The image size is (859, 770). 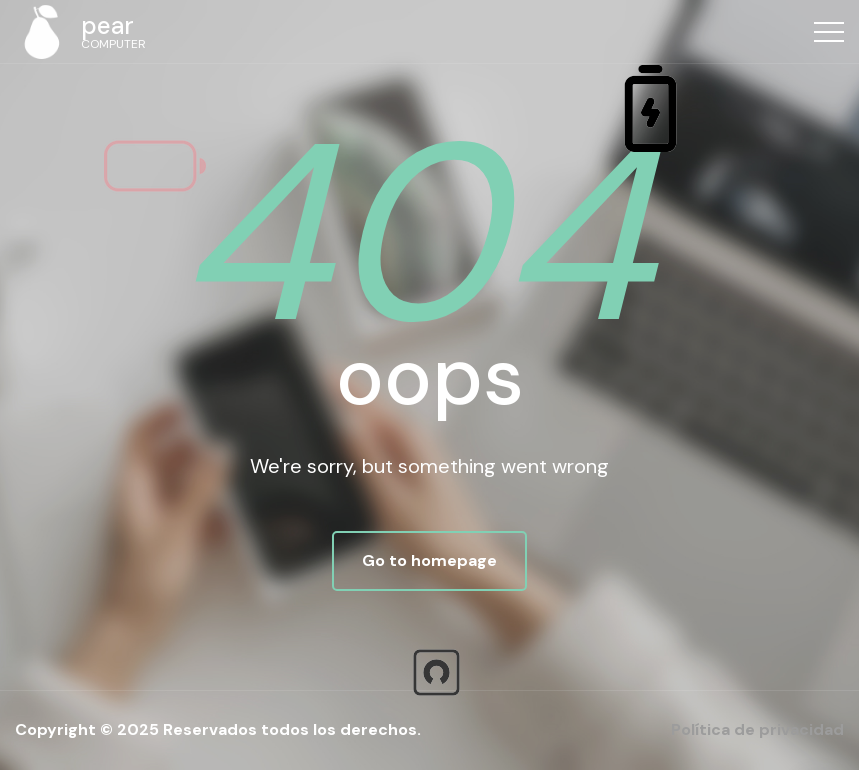 What do you see at coordinates (436, 672) in the screenshot?
I see `open déjà dup backup utility` at bounding box center [436, 672].